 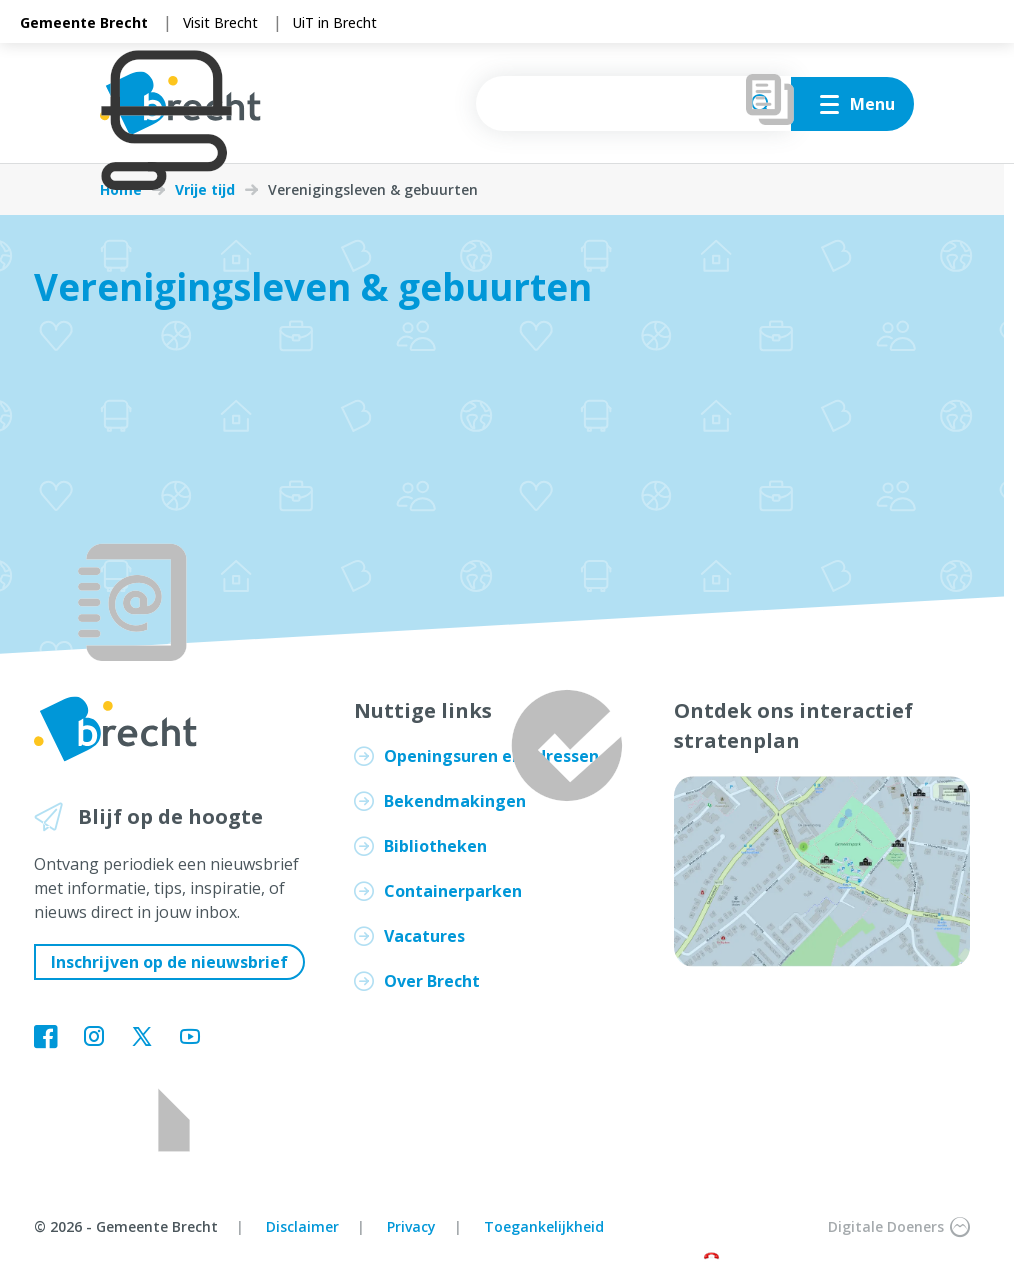 I want to click on open address book or contacts, so click(x=139, y=598).